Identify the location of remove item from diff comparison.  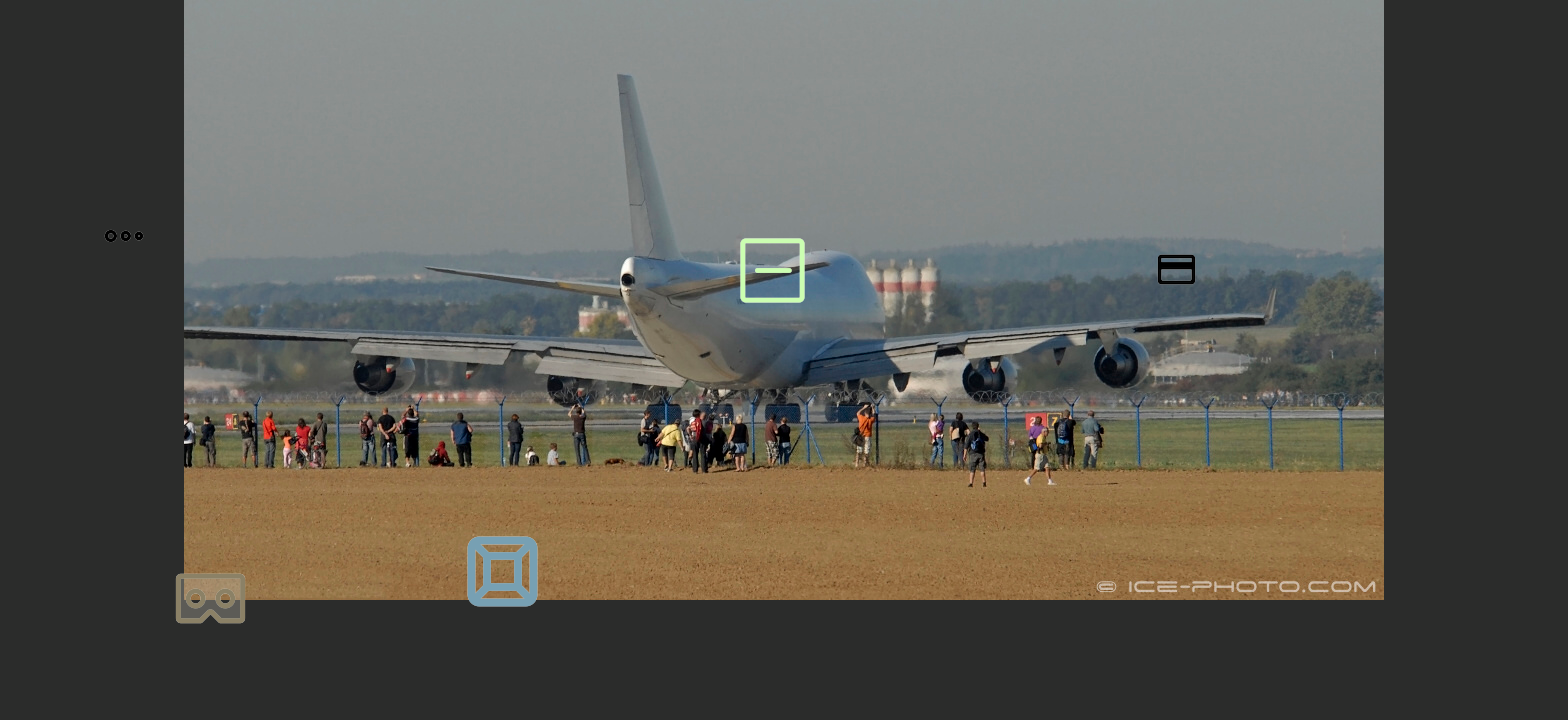
(772, 270).